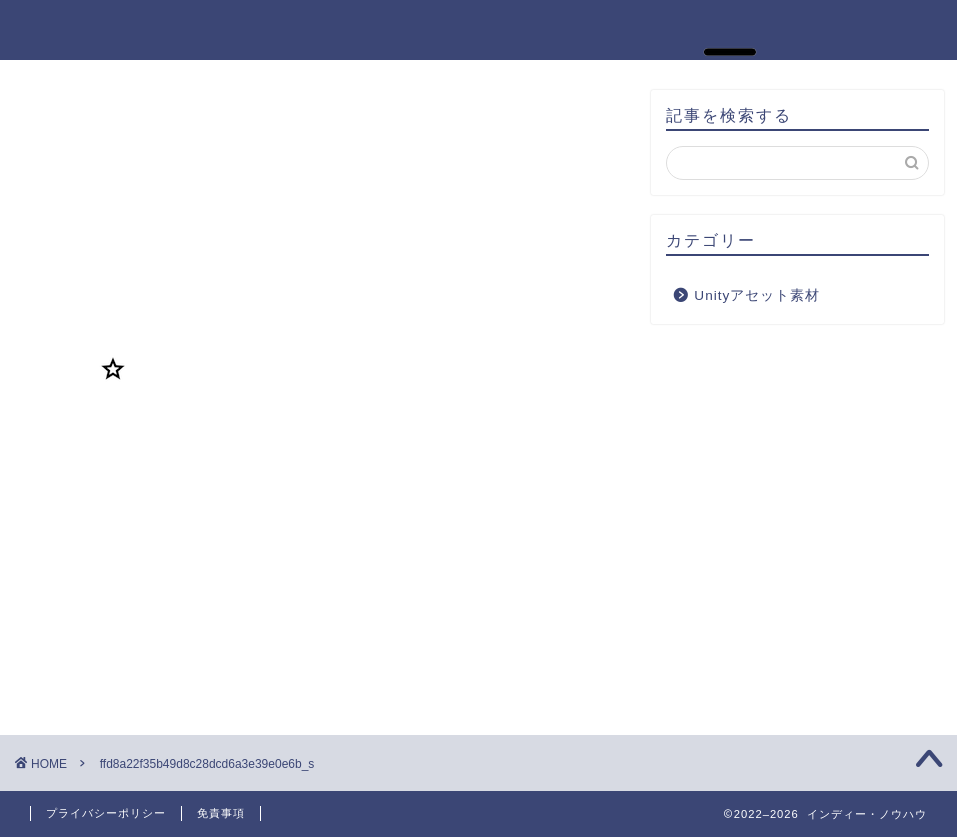 The width and height of the screenshot is (957, 837). Describe the element at coordinates (113, 369) in the screenshot. I see `add item to favorites` at that location.